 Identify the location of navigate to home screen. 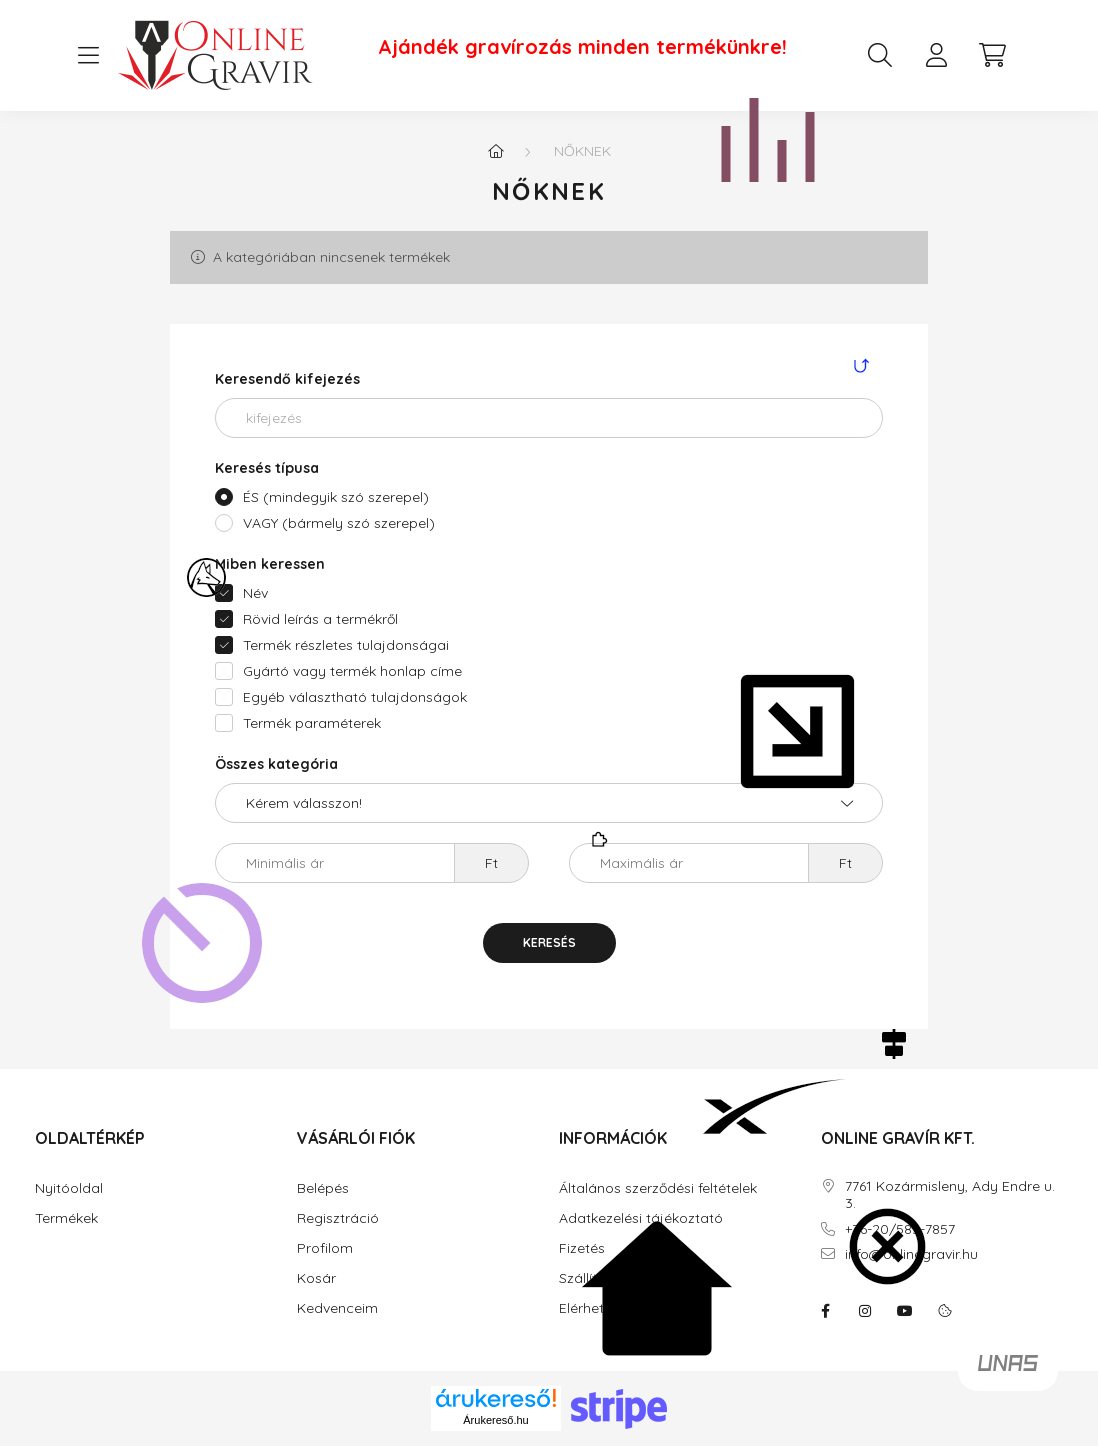
(657, 1294).